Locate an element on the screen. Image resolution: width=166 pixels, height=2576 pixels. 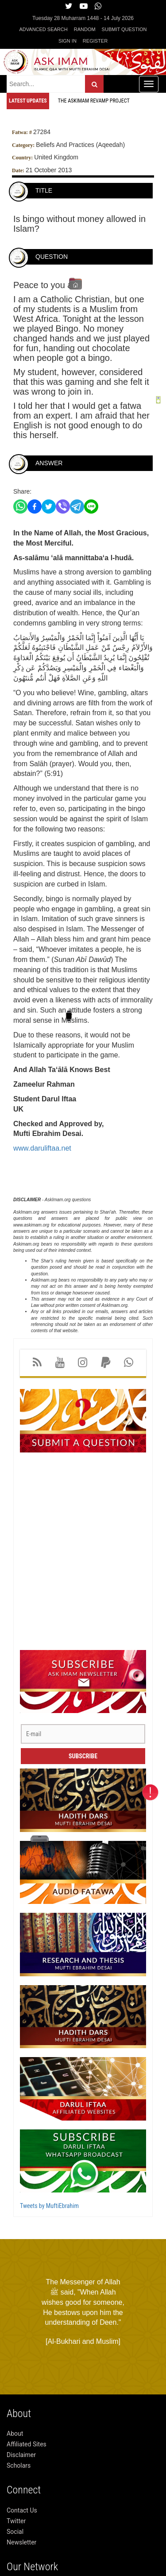
access your home folder is located at coordinates (75, 283).